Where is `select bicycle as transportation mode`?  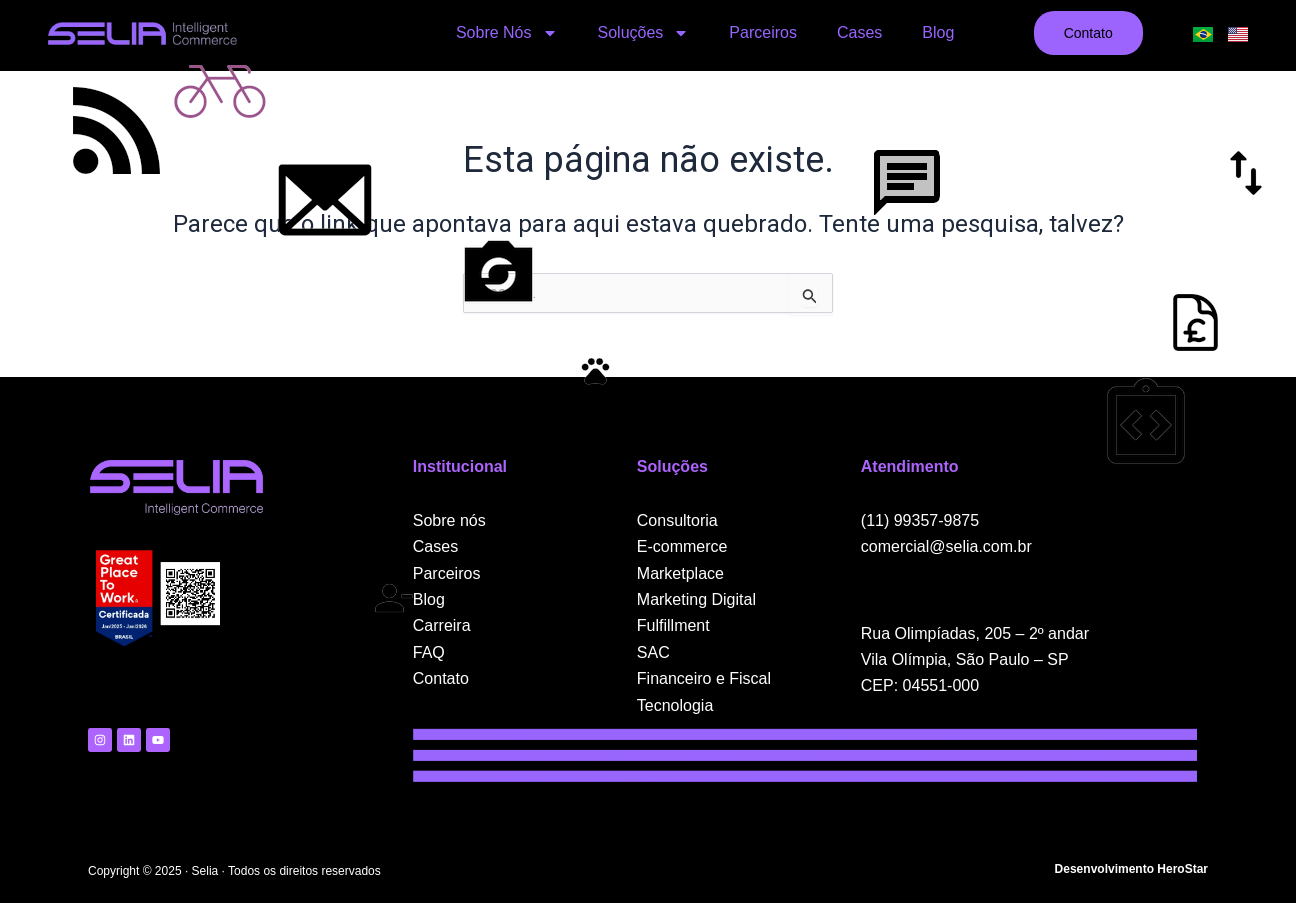 select bicycle as transportation mode is located at coordinates (220, 90).